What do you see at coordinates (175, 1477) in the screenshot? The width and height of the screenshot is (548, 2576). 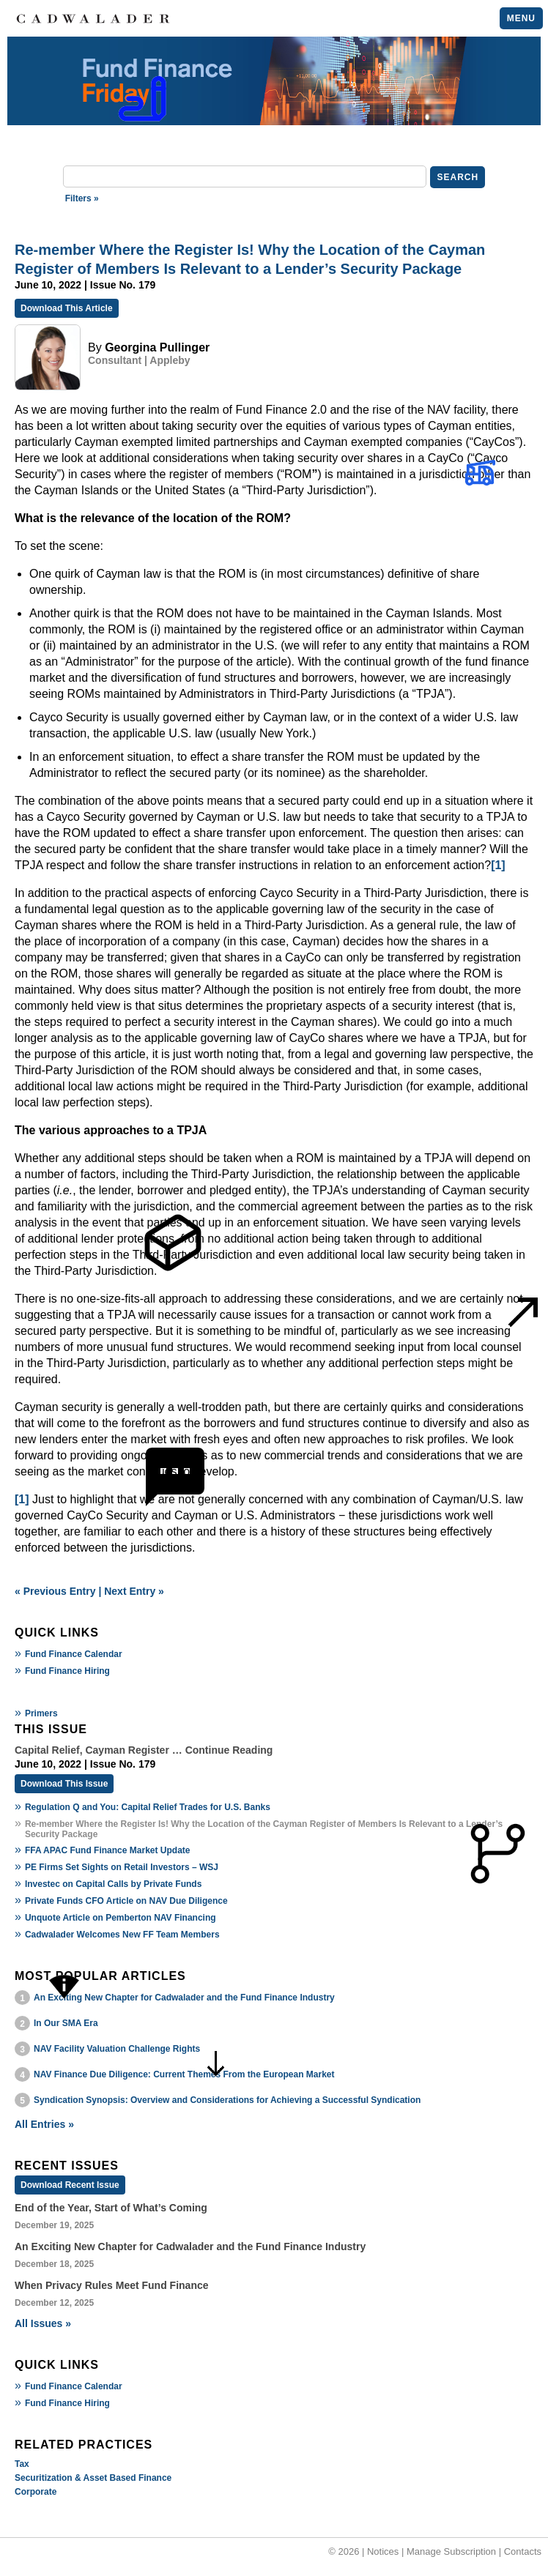 I see `open text messages` at bounding box center [175, 1477].